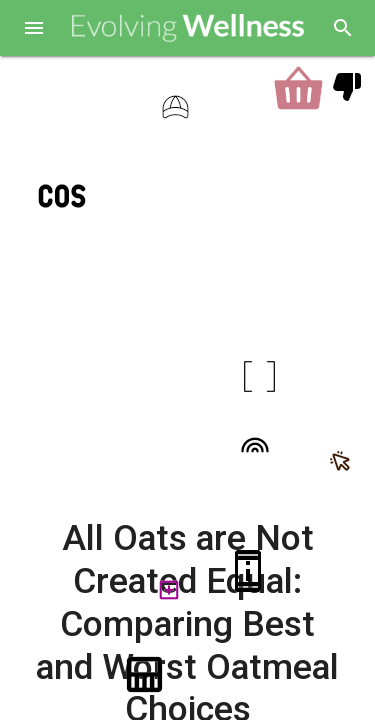 Image resolution: width=375 pixels, height=720 pixels. What do you see at coordinates (347, 87) in the screenshot?
I see `dislike or downvote content` at bounding box center [347, 87].